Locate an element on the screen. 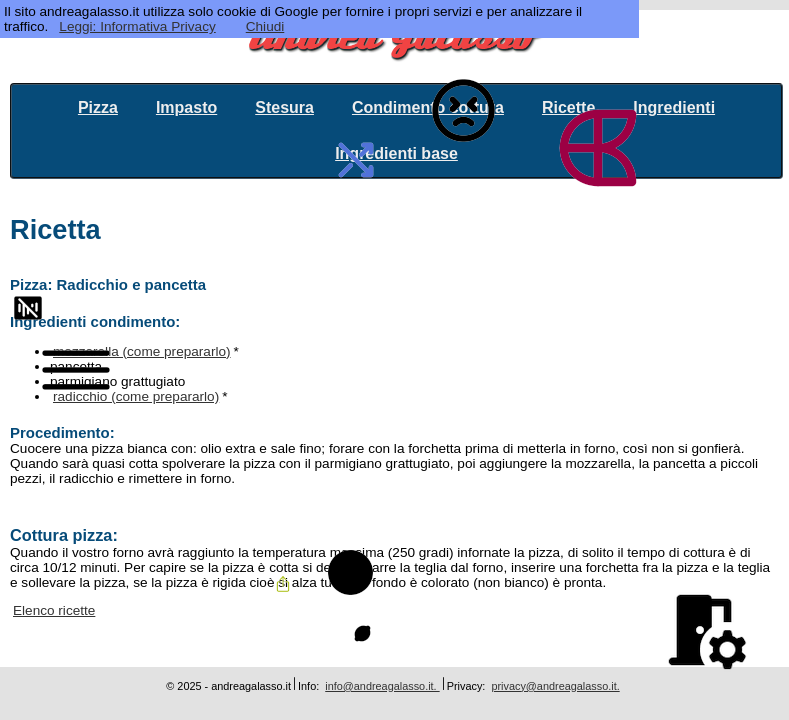 The image size is (789, 720). adjust room or space settings is located at coordinates (704, 630).